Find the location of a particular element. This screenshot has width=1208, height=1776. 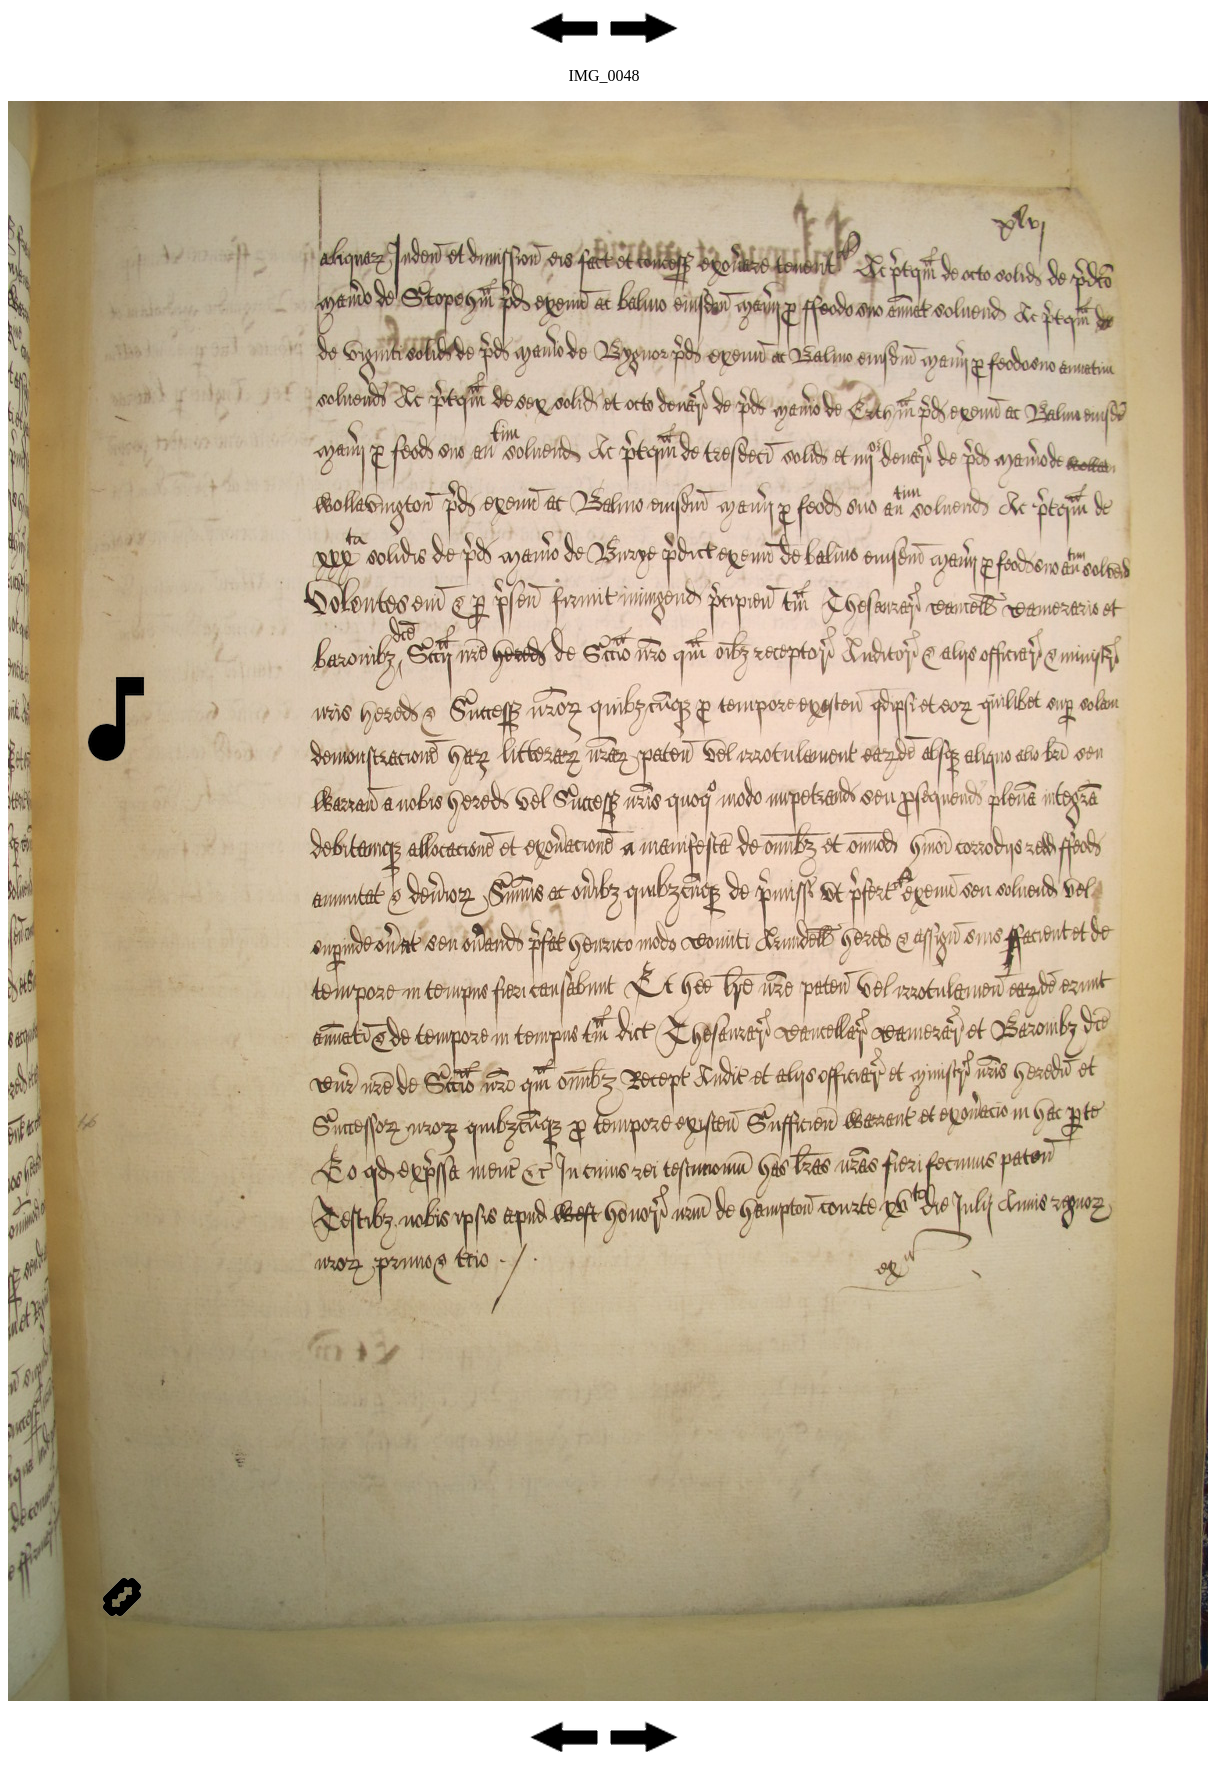

razor blade tool icon is located at coordinates (122, 1597).